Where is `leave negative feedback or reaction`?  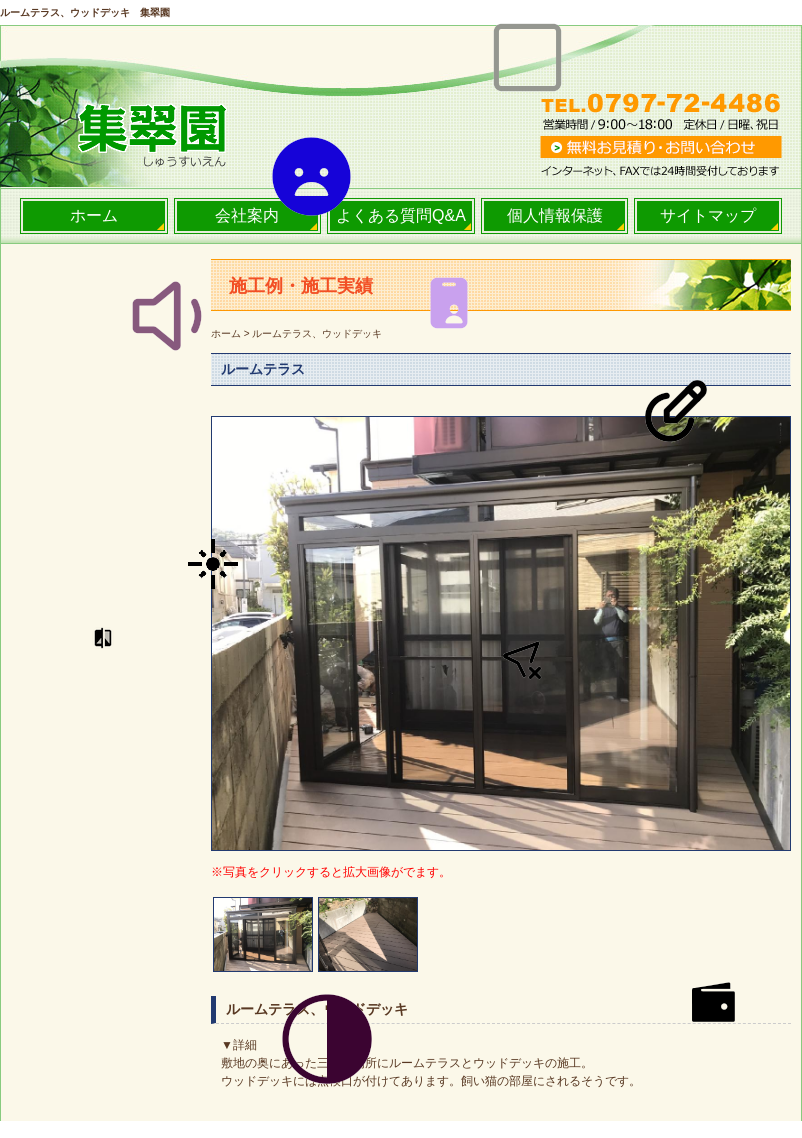 leave negative feedback or reaction is located at coordinates (311, 176).